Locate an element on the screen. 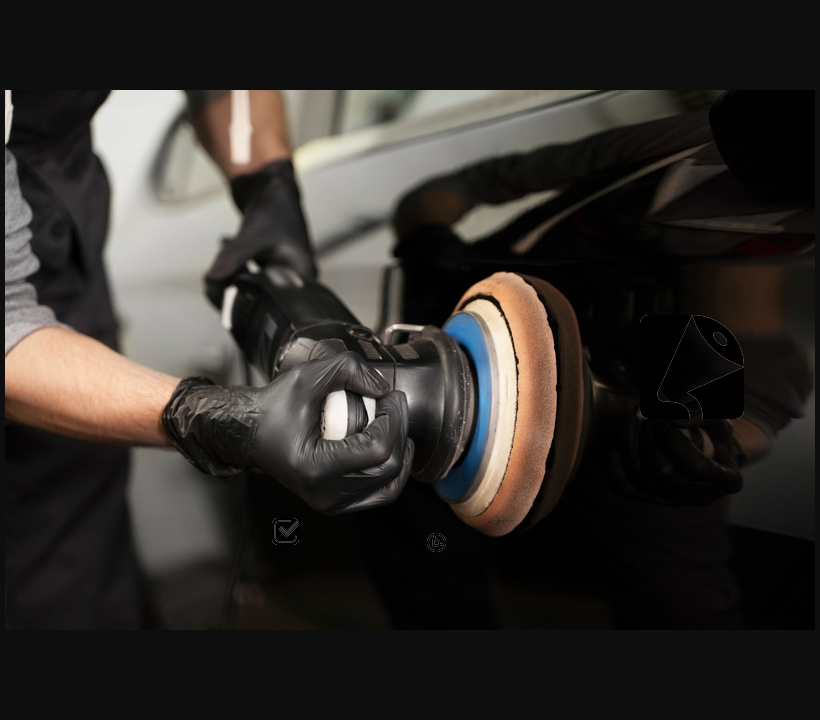 The height and width of the screenshot is (720, 820). CoreOS logo is located at coordinates (436, 542).